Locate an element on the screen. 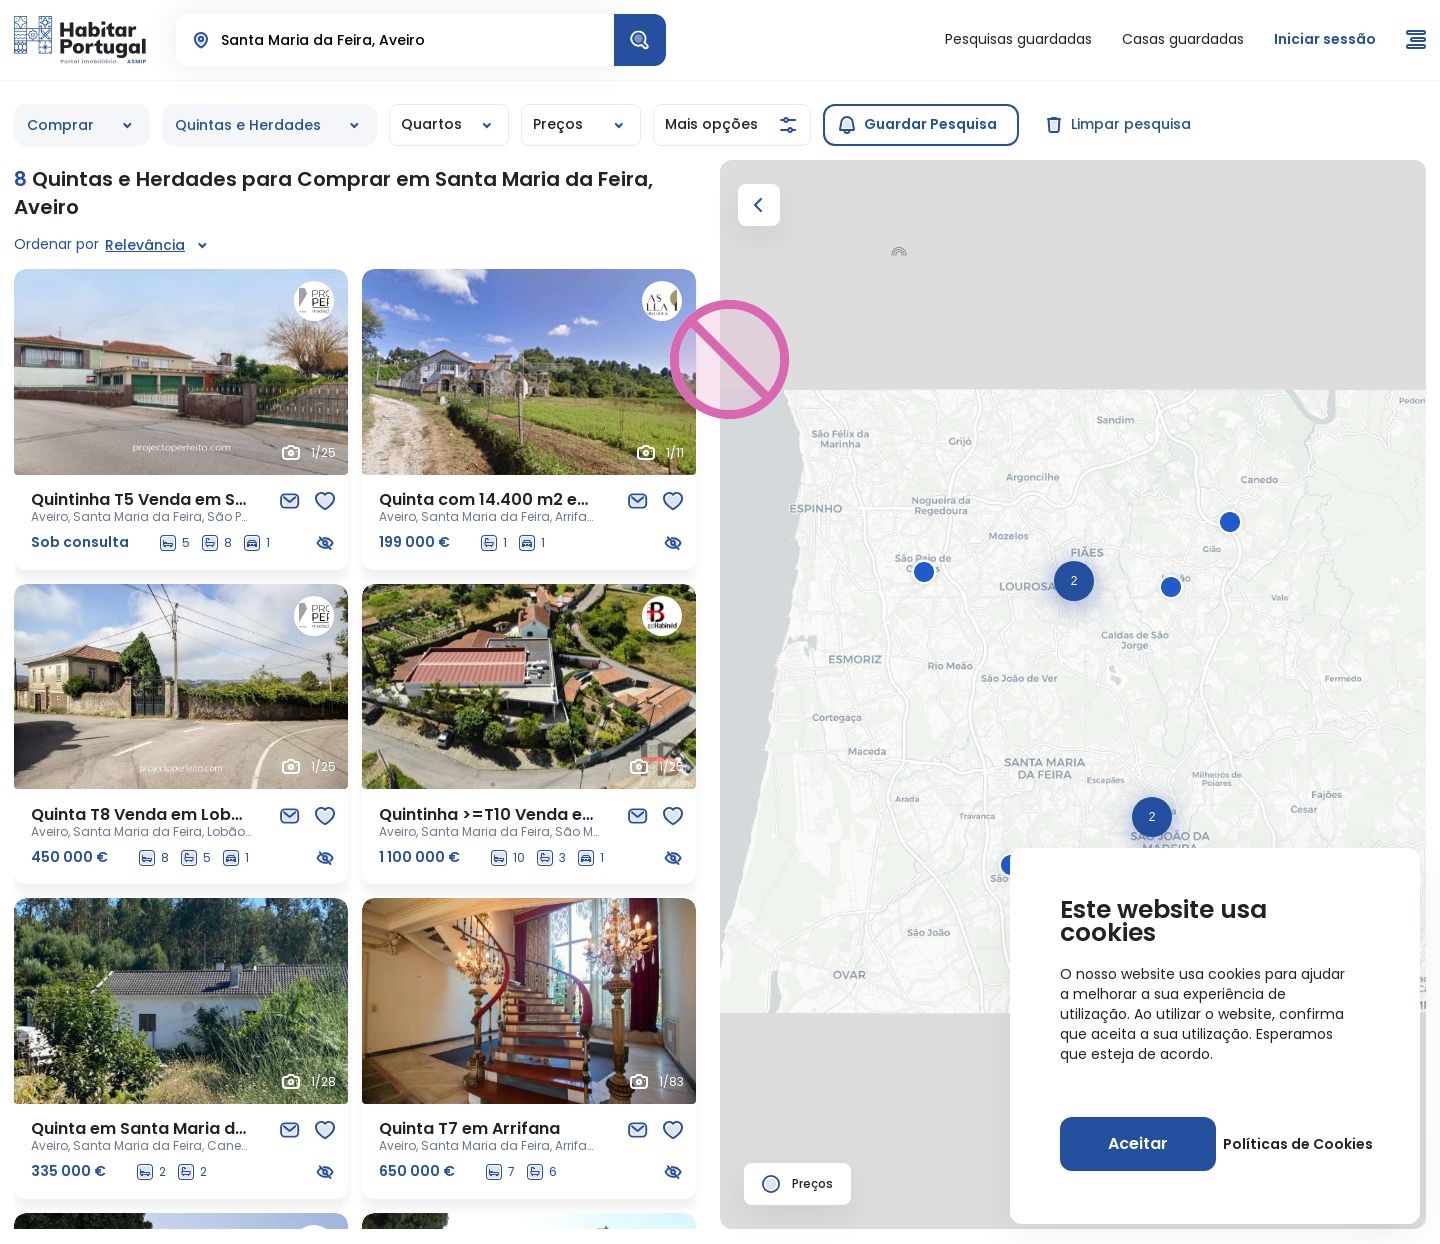  indicates weather conditions with rainbow is located at coordinates (899, 252).